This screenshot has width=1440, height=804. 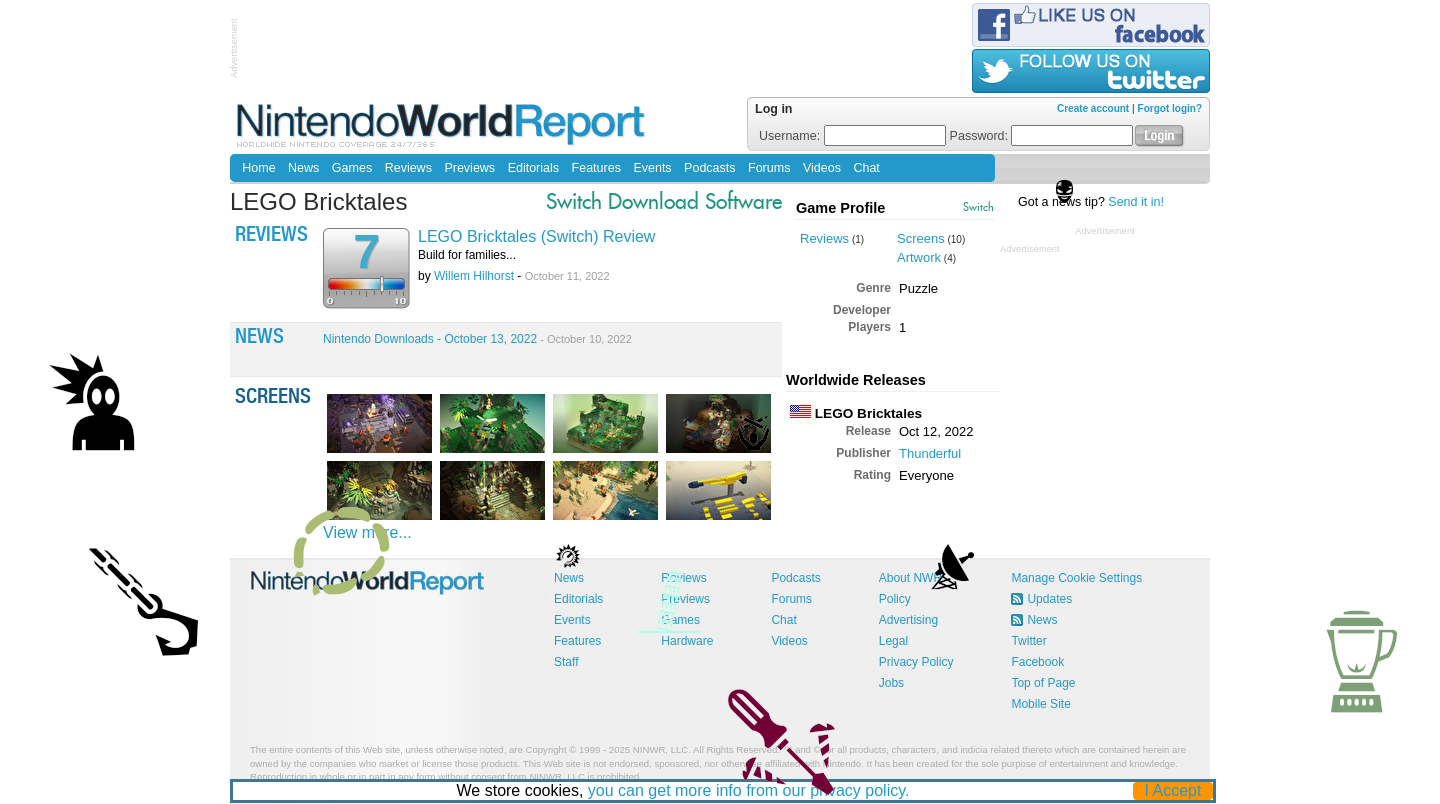 I want to click on view combat power or battle strength, so click(x=753, y=432).